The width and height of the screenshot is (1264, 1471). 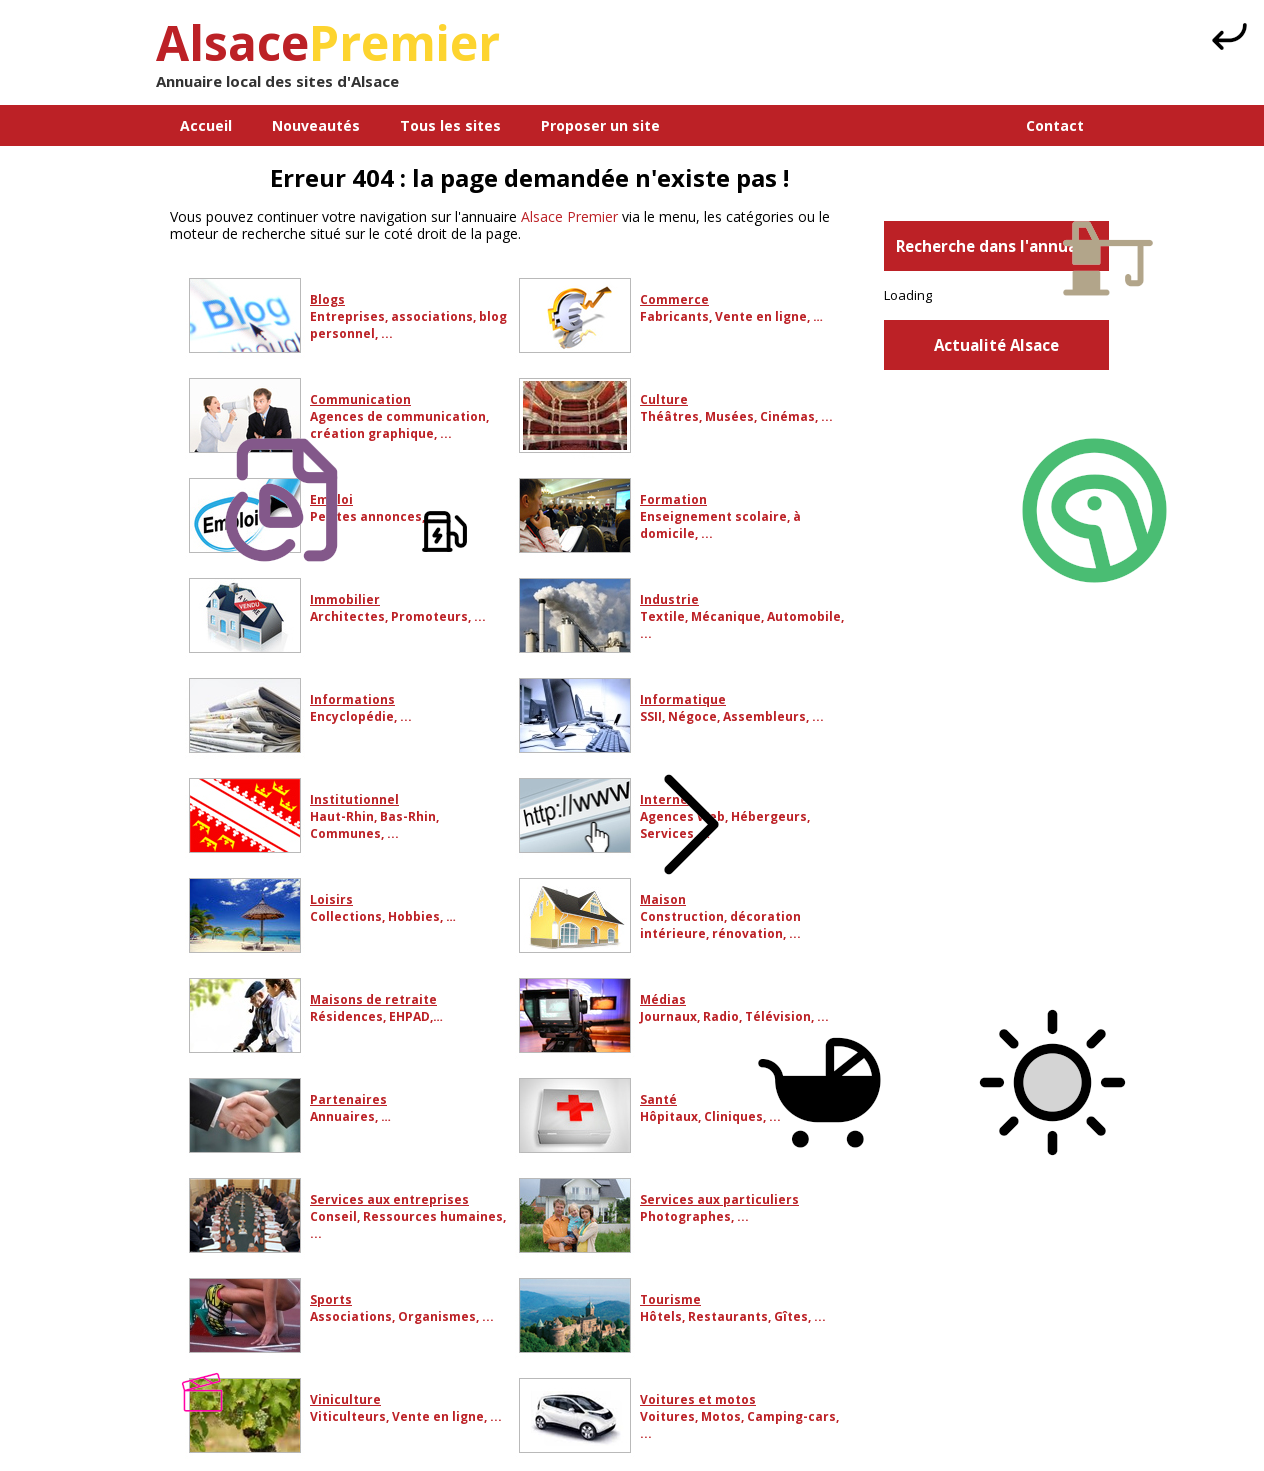 I want to click on access baby or parenting-related features, so click(x=821, y=1088).